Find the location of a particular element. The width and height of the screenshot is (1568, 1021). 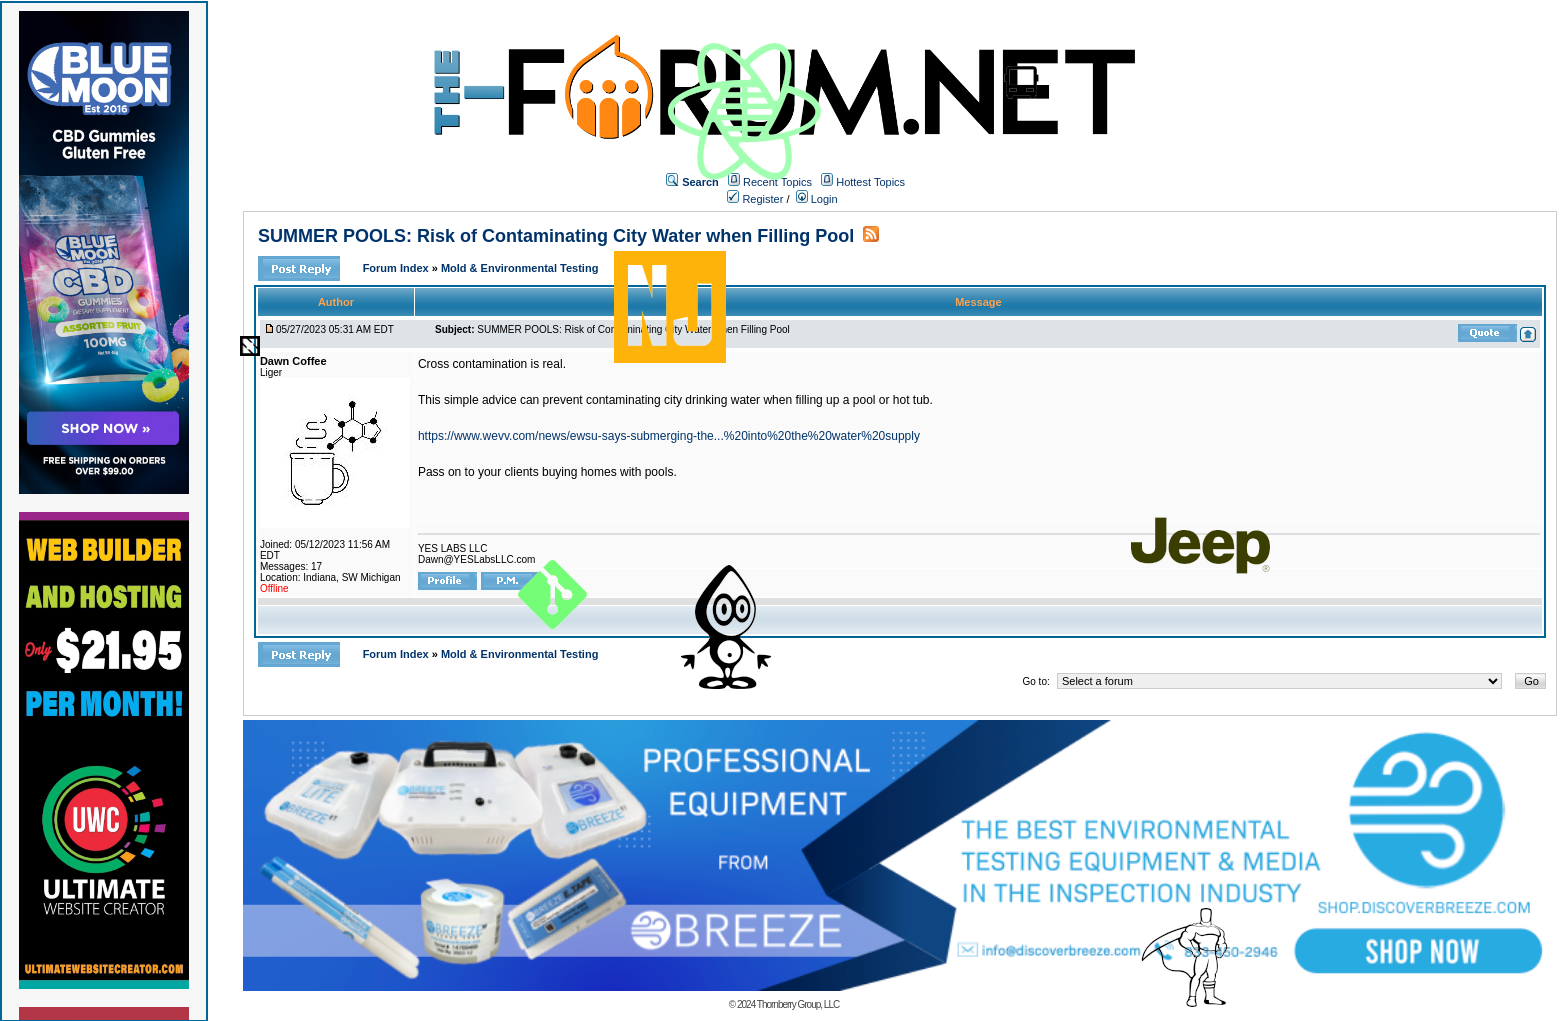

greensock animation platform (gsap) logo is located at coordinates (1184, 957).